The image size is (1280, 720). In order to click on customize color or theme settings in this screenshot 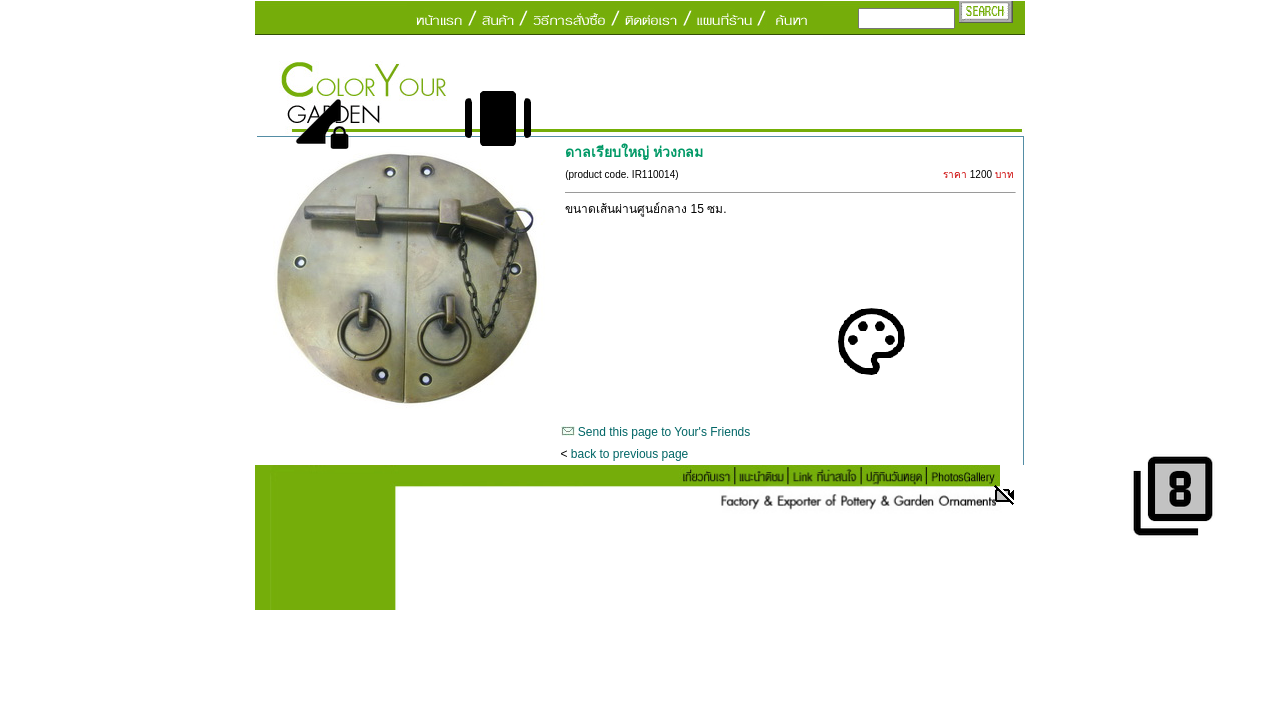, I will do `click(871, 341)`.